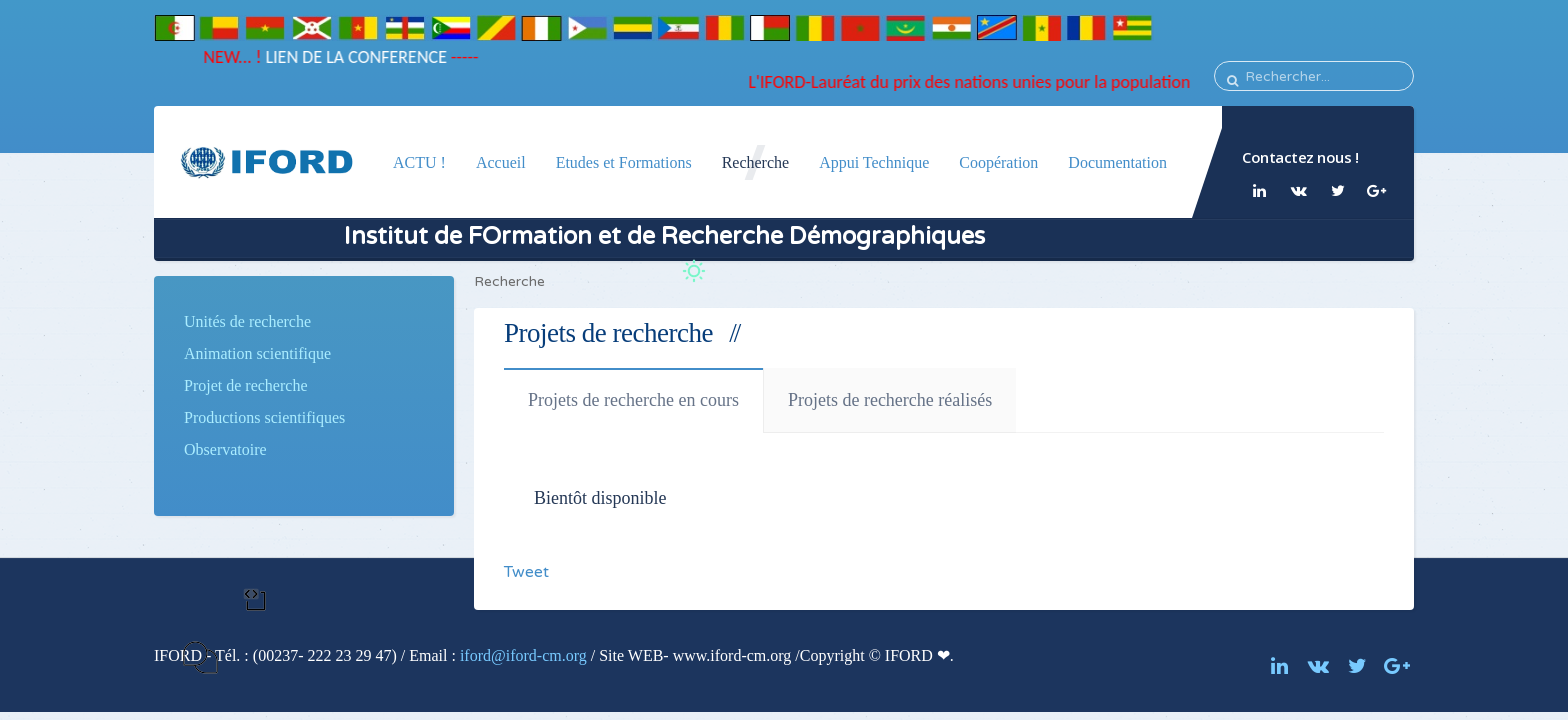 Image resolution: width=1568 pixels, height=720 pixels. Describe the element at coordinates (256, 601) in the screenshot. I see `insert a code block or snippet` at that location.